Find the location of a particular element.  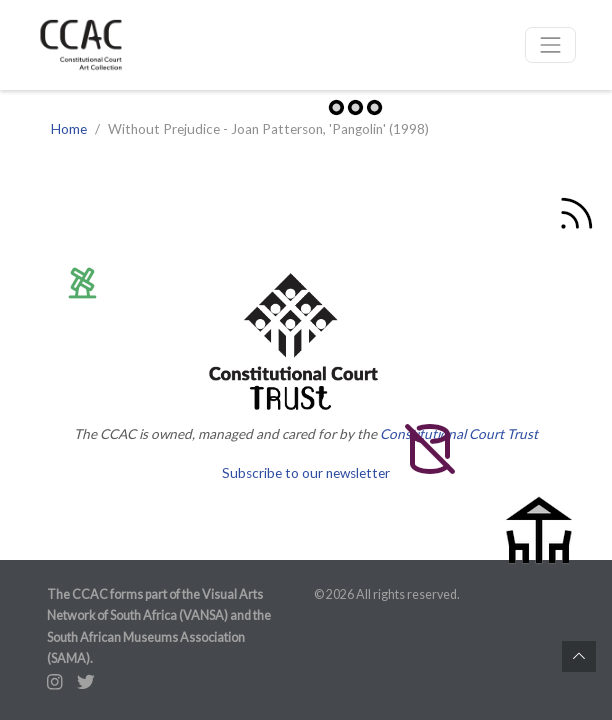

database or storage unavailable is located at coordinates (430, 449).